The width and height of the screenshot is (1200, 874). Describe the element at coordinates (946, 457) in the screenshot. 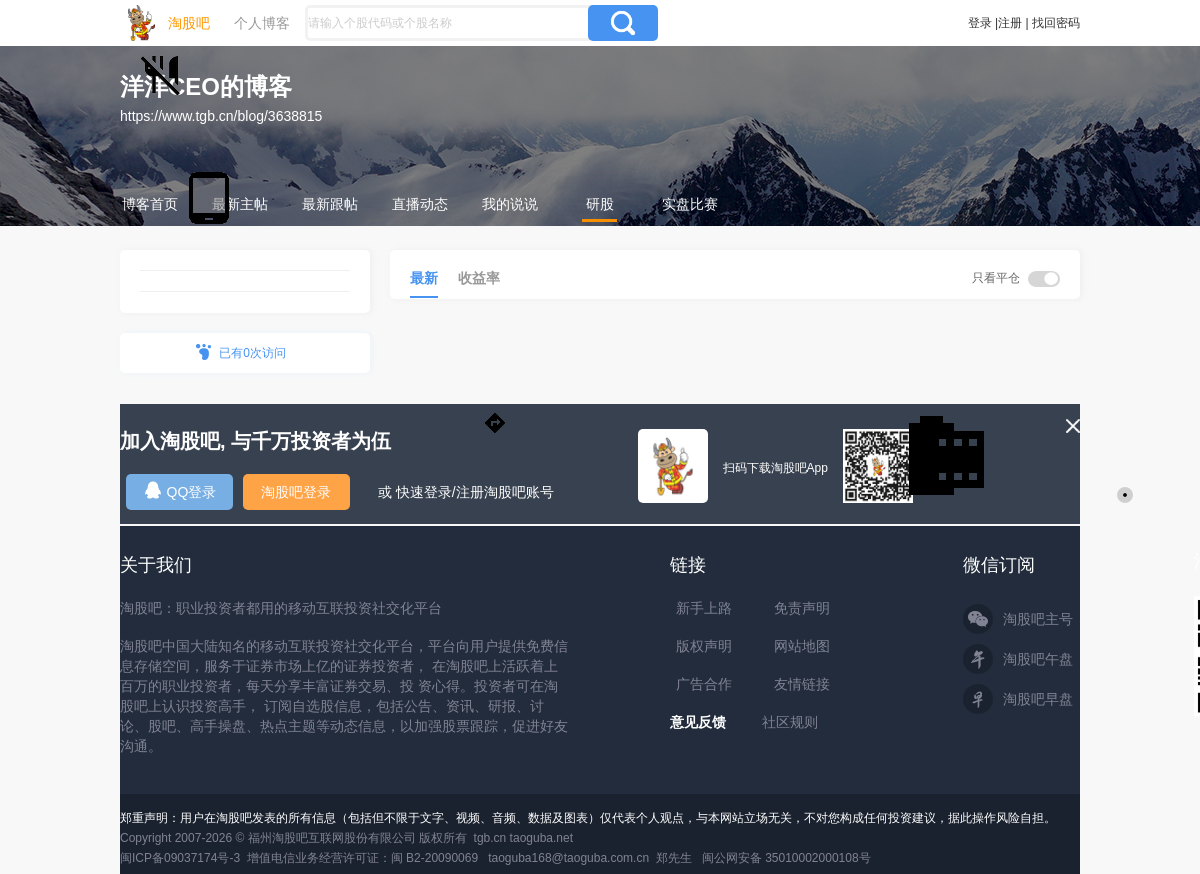

I see `access camera roll or photo gallery` at that location.